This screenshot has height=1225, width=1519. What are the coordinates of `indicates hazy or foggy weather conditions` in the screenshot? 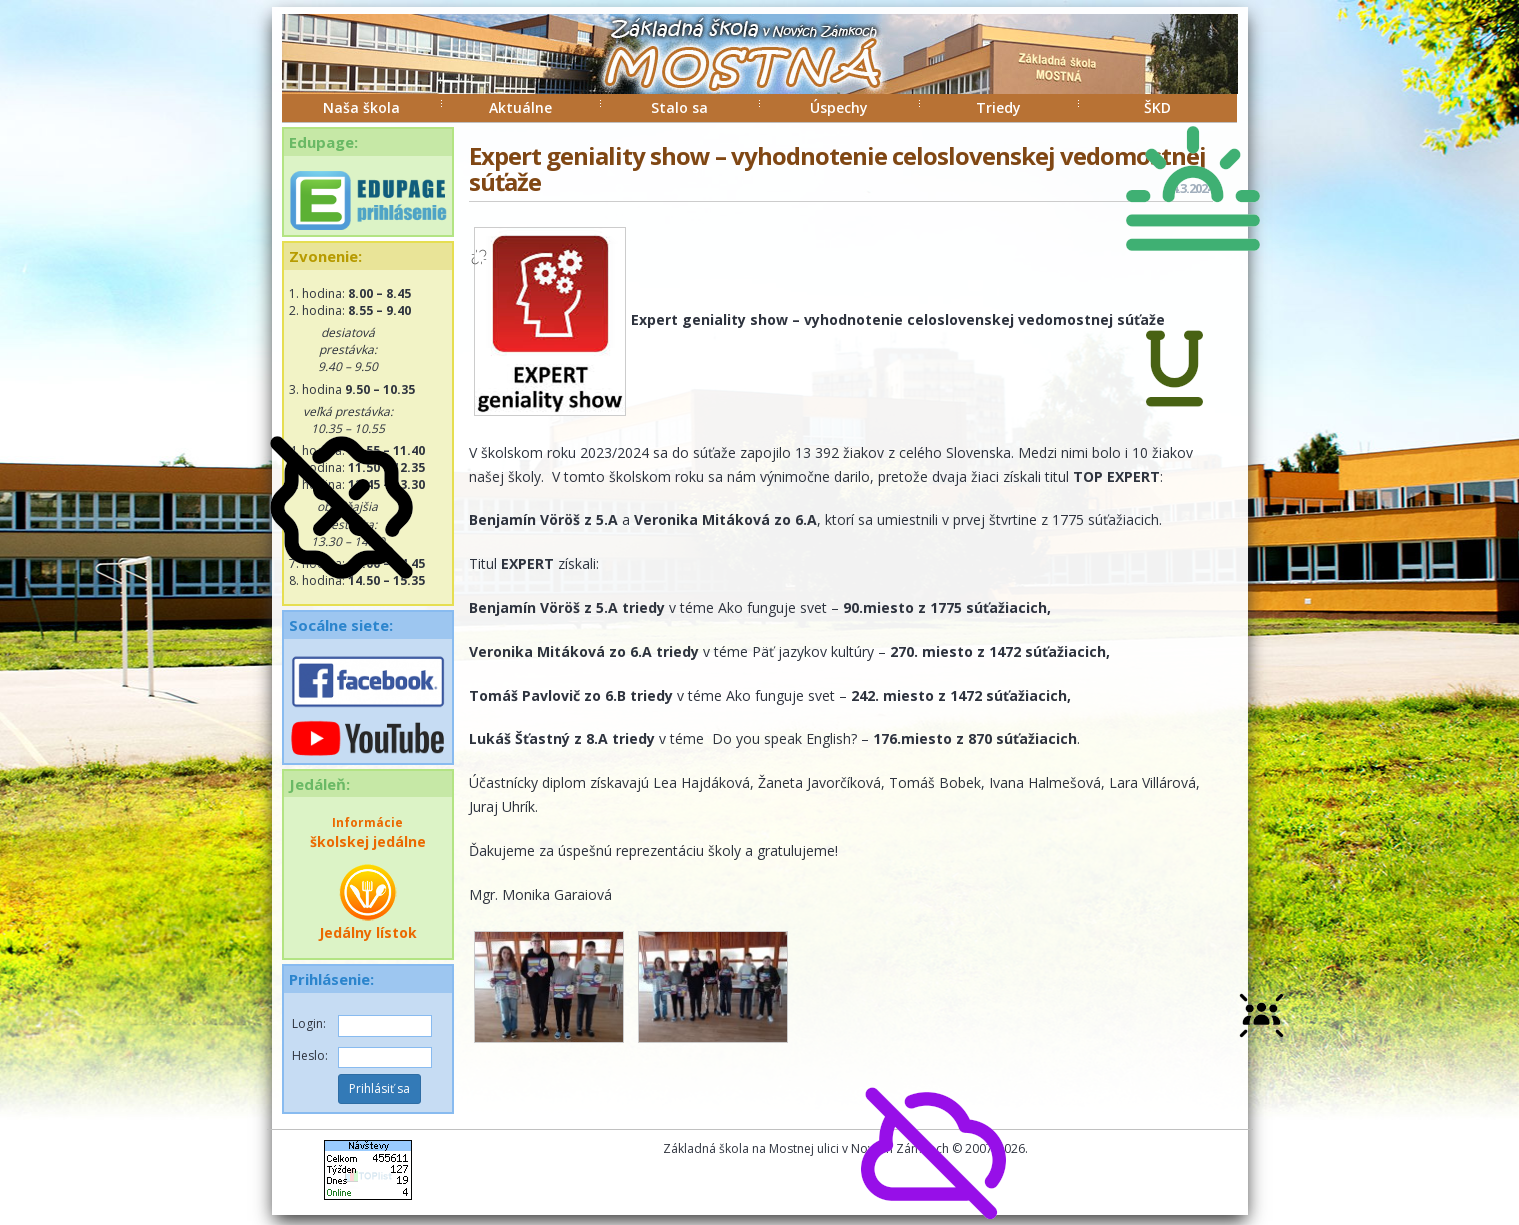 It's located at (1193, 190).